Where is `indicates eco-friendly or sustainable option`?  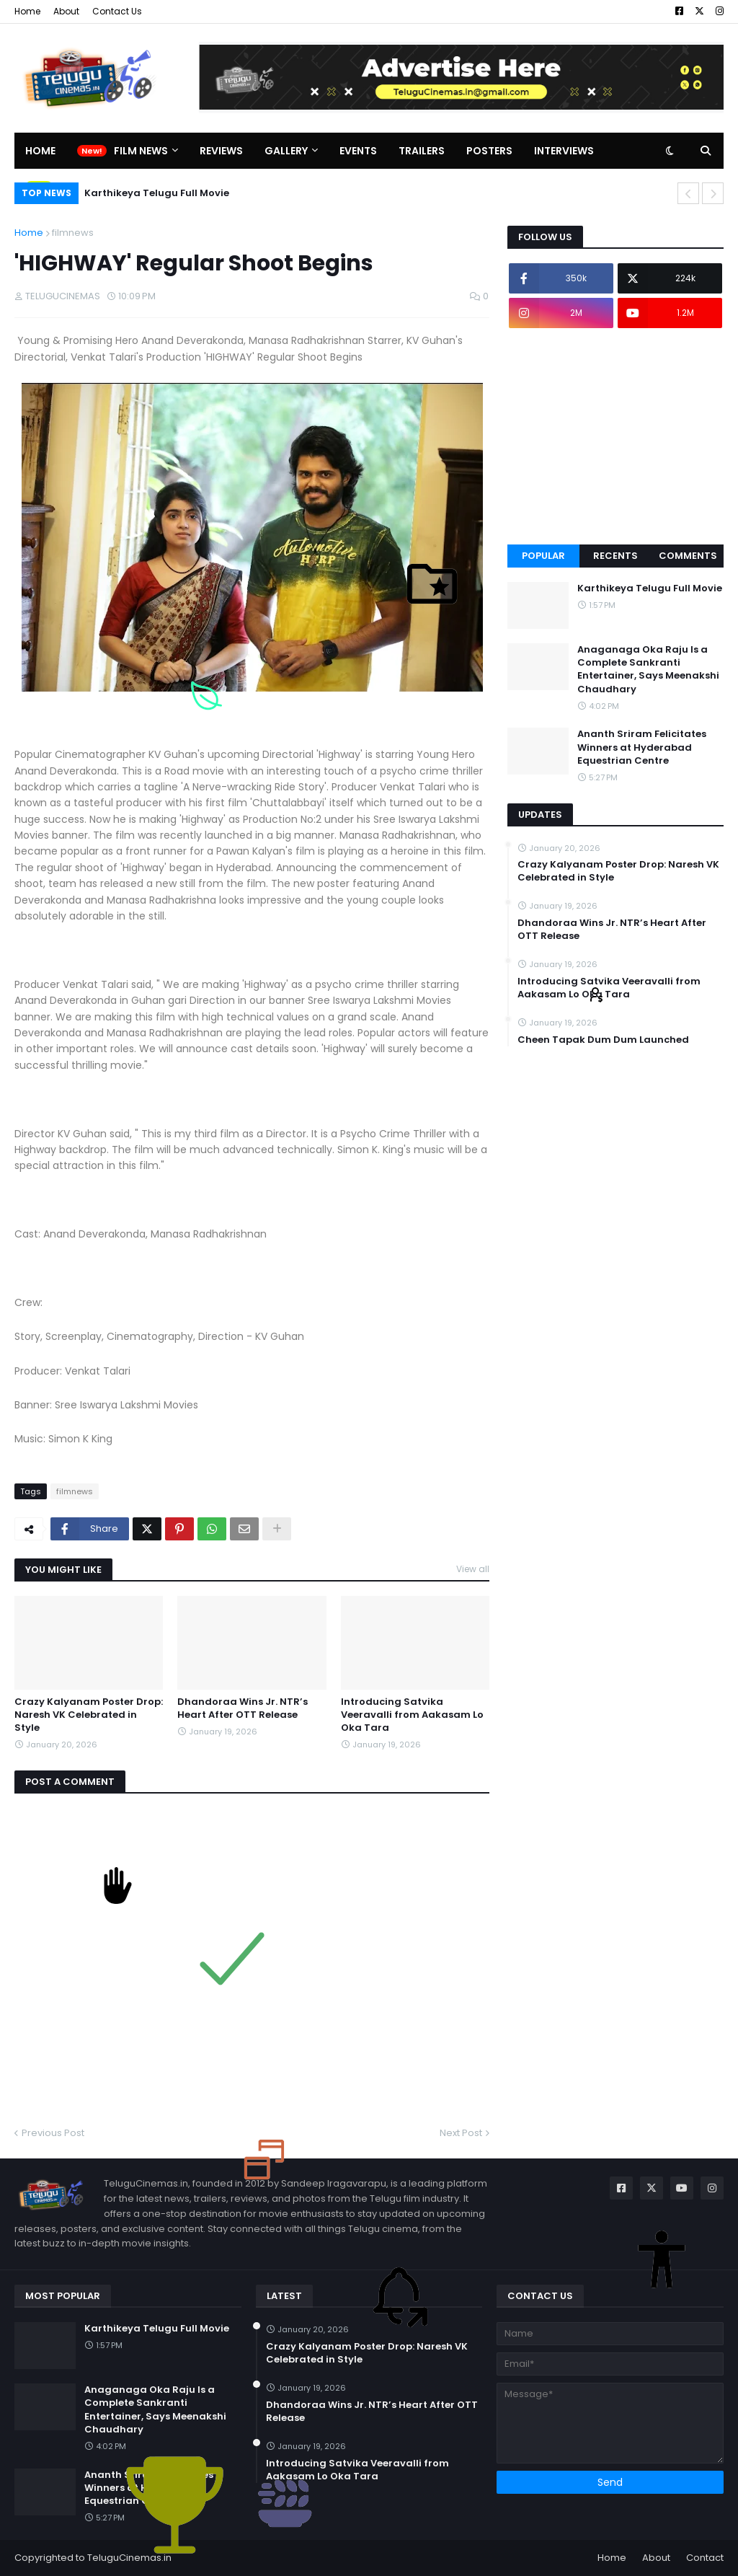
indicates eco-friendly or sustainable option is located at coordinates (206, 695).